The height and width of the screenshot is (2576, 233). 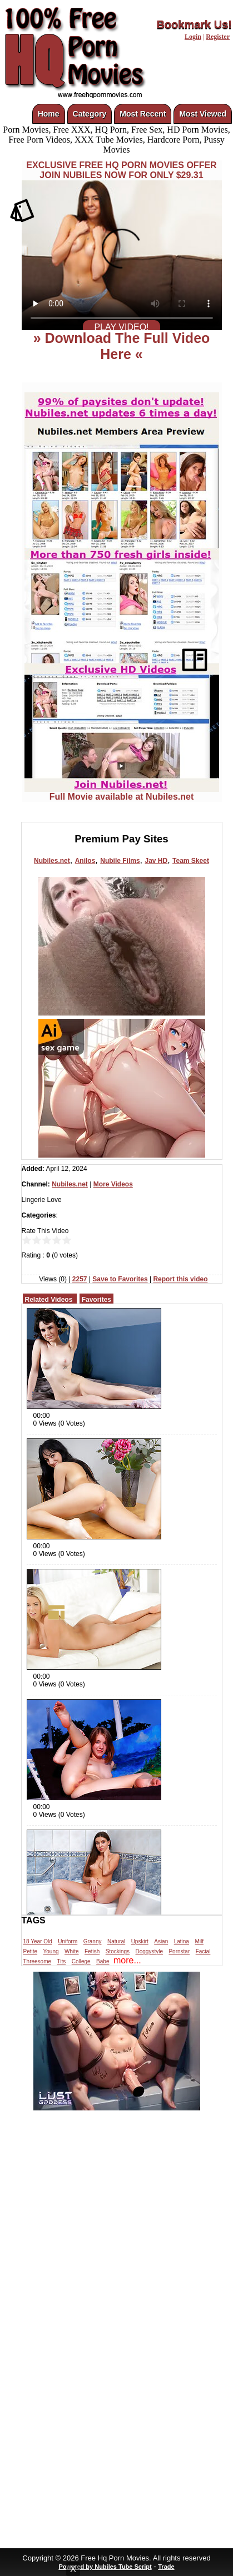 What do you see at coordinates (56, 1612) in the screenshot?
I see `switch to grid layout view` at bounding box center [56, 1612].